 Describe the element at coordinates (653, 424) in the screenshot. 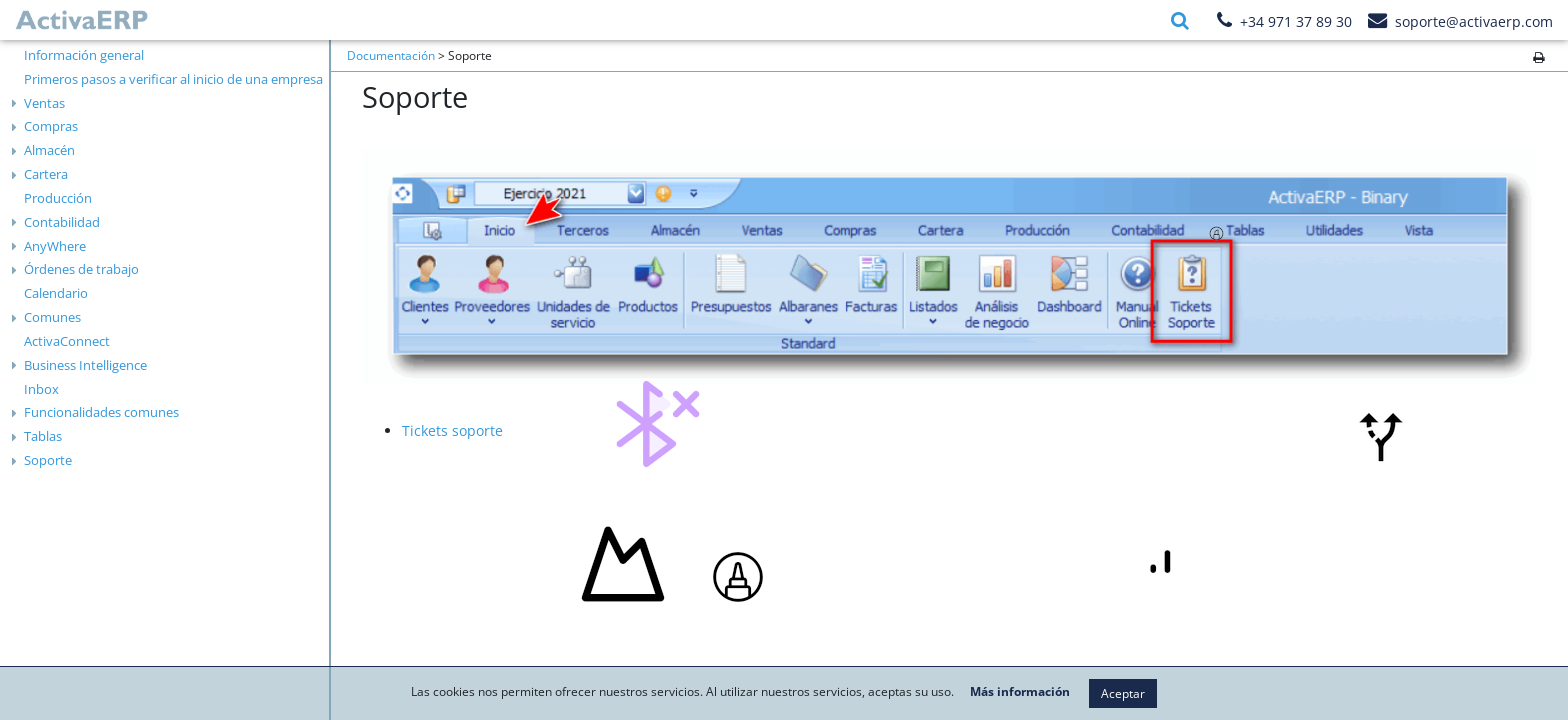

I see `bluetooth is disabled or turned off` at that location.